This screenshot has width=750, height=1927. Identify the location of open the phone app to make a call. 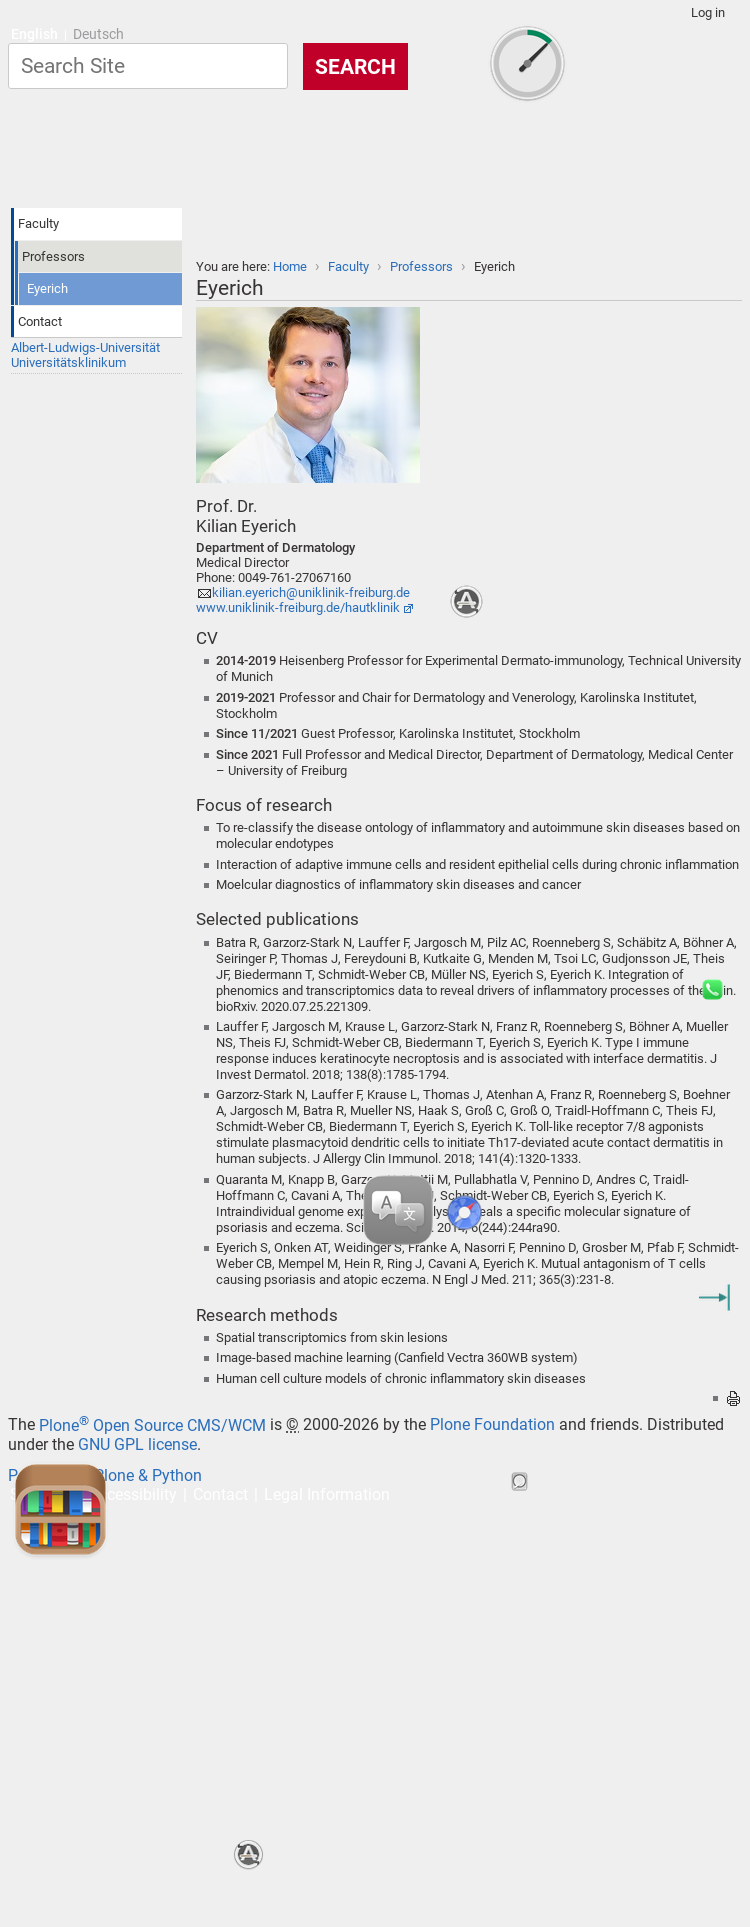
(712, 989).